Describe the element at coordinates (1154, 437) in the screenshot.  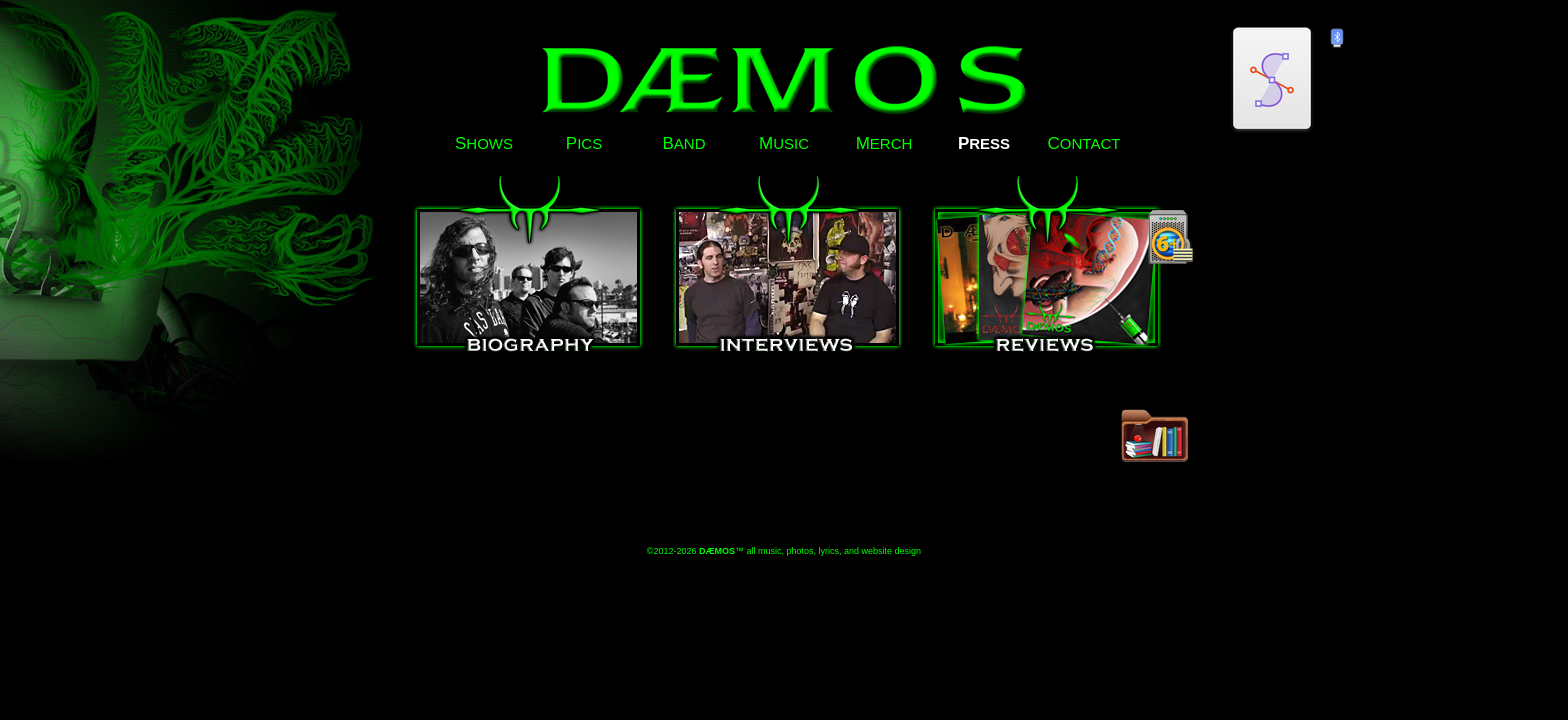
I see `open your books or ebooks library folder` at that location.